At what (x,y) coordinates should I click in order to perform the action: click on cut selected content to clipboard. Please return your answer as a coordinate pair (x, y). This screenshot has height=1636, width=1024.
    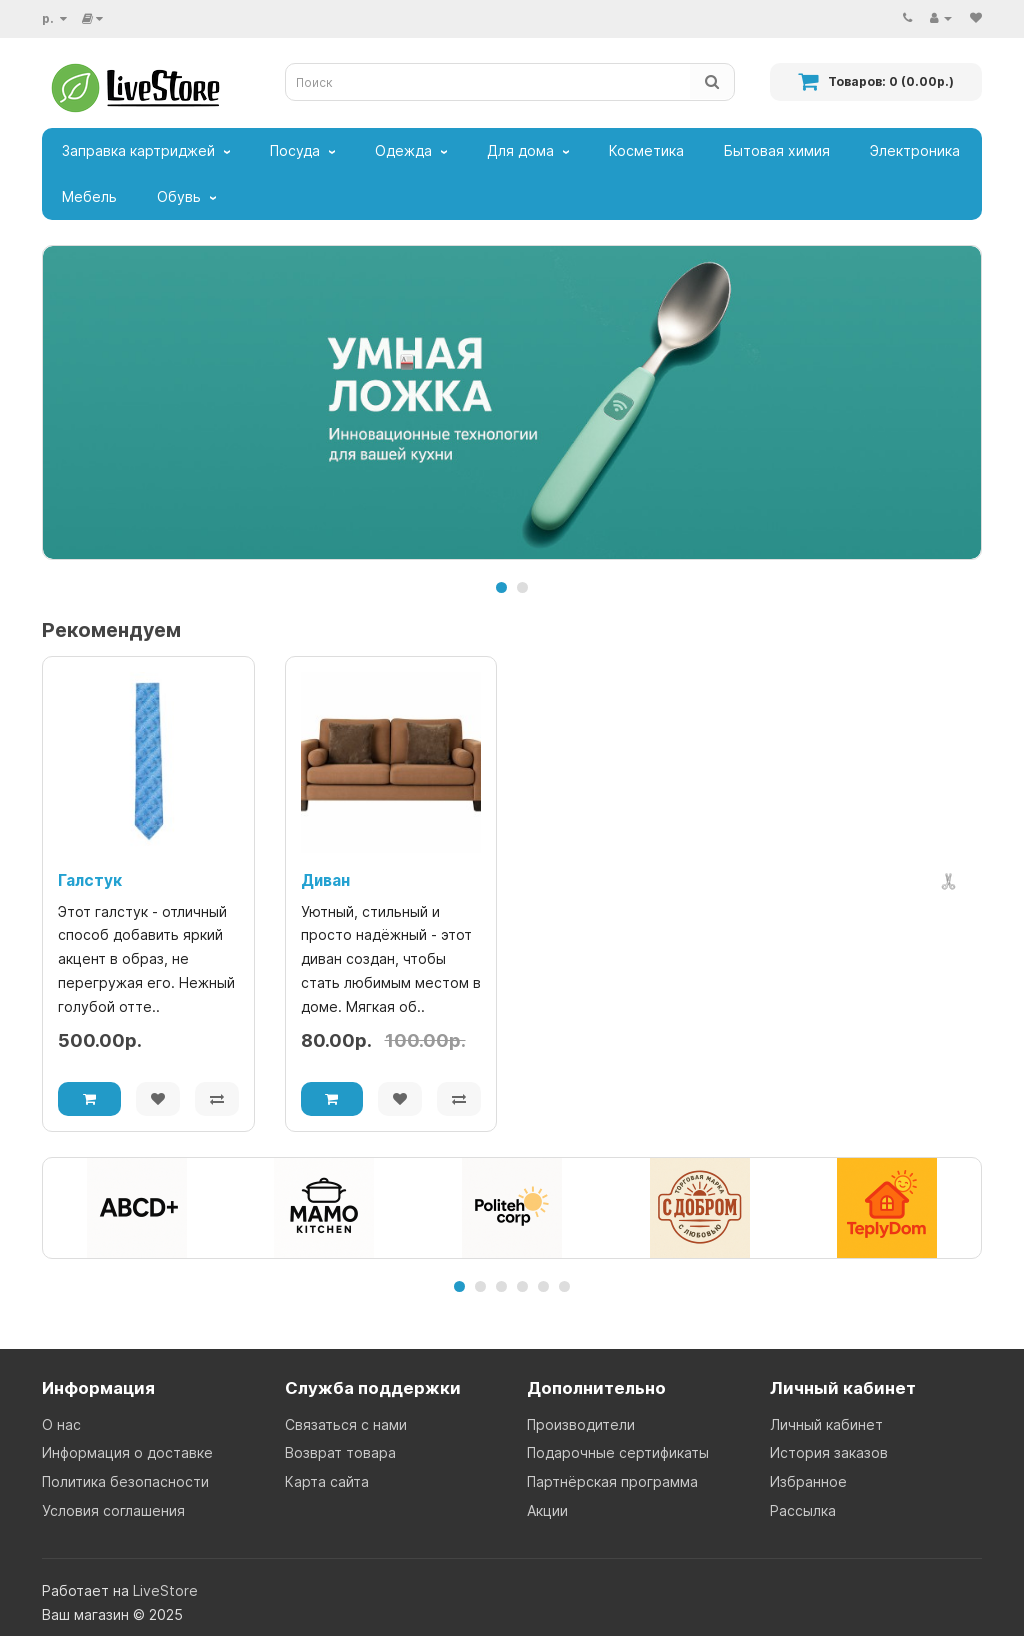
    Looking at the image, I should click on (948, 881).